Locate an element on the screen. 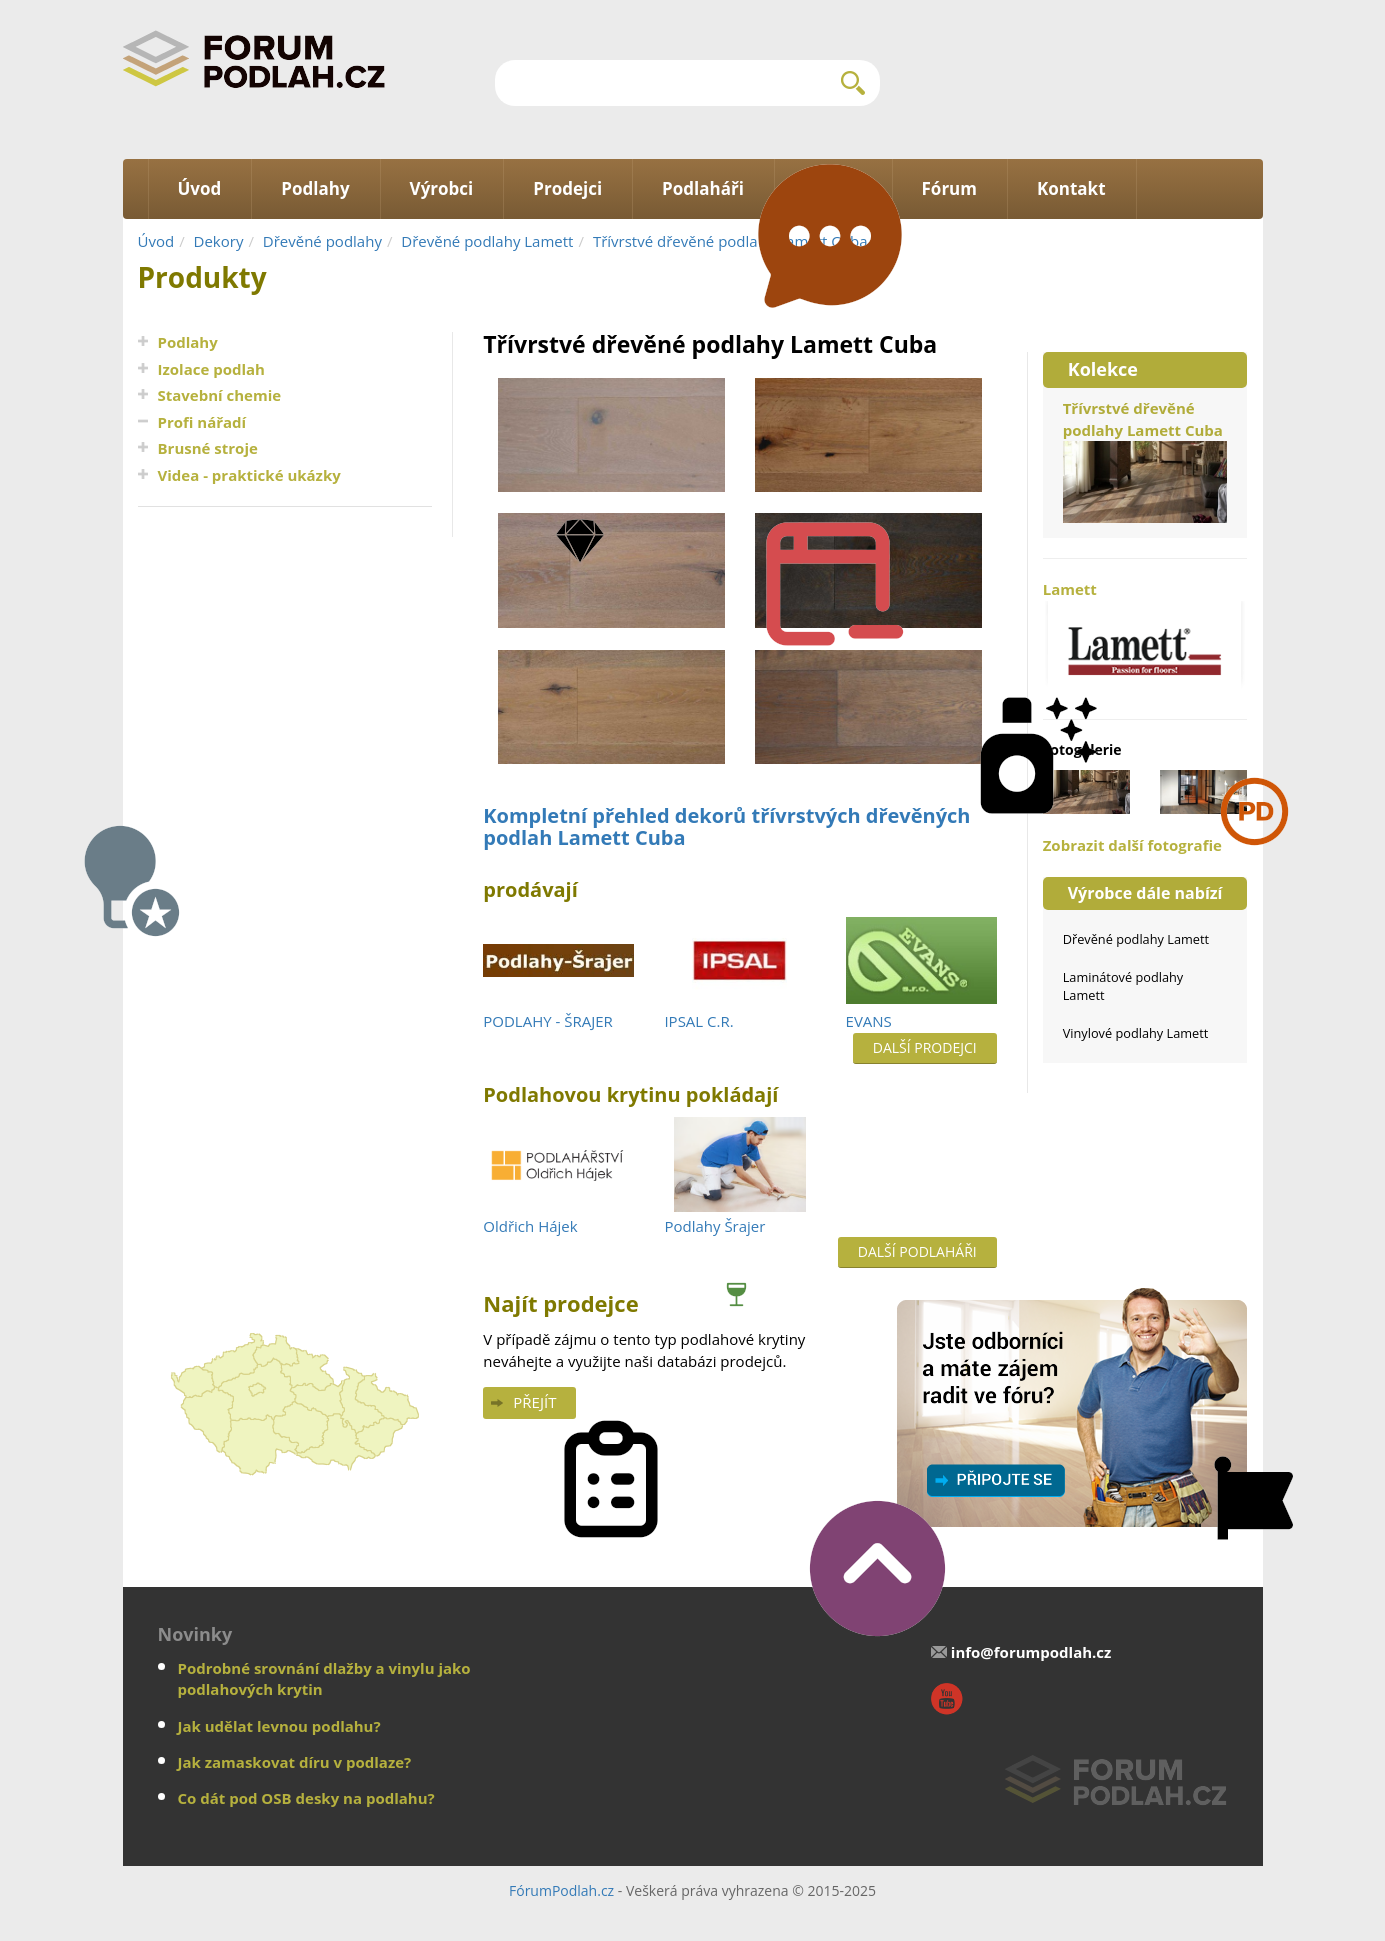 The image size is (1385, 1941). font awesome brand logo is located at coordinates (1254, 1498).